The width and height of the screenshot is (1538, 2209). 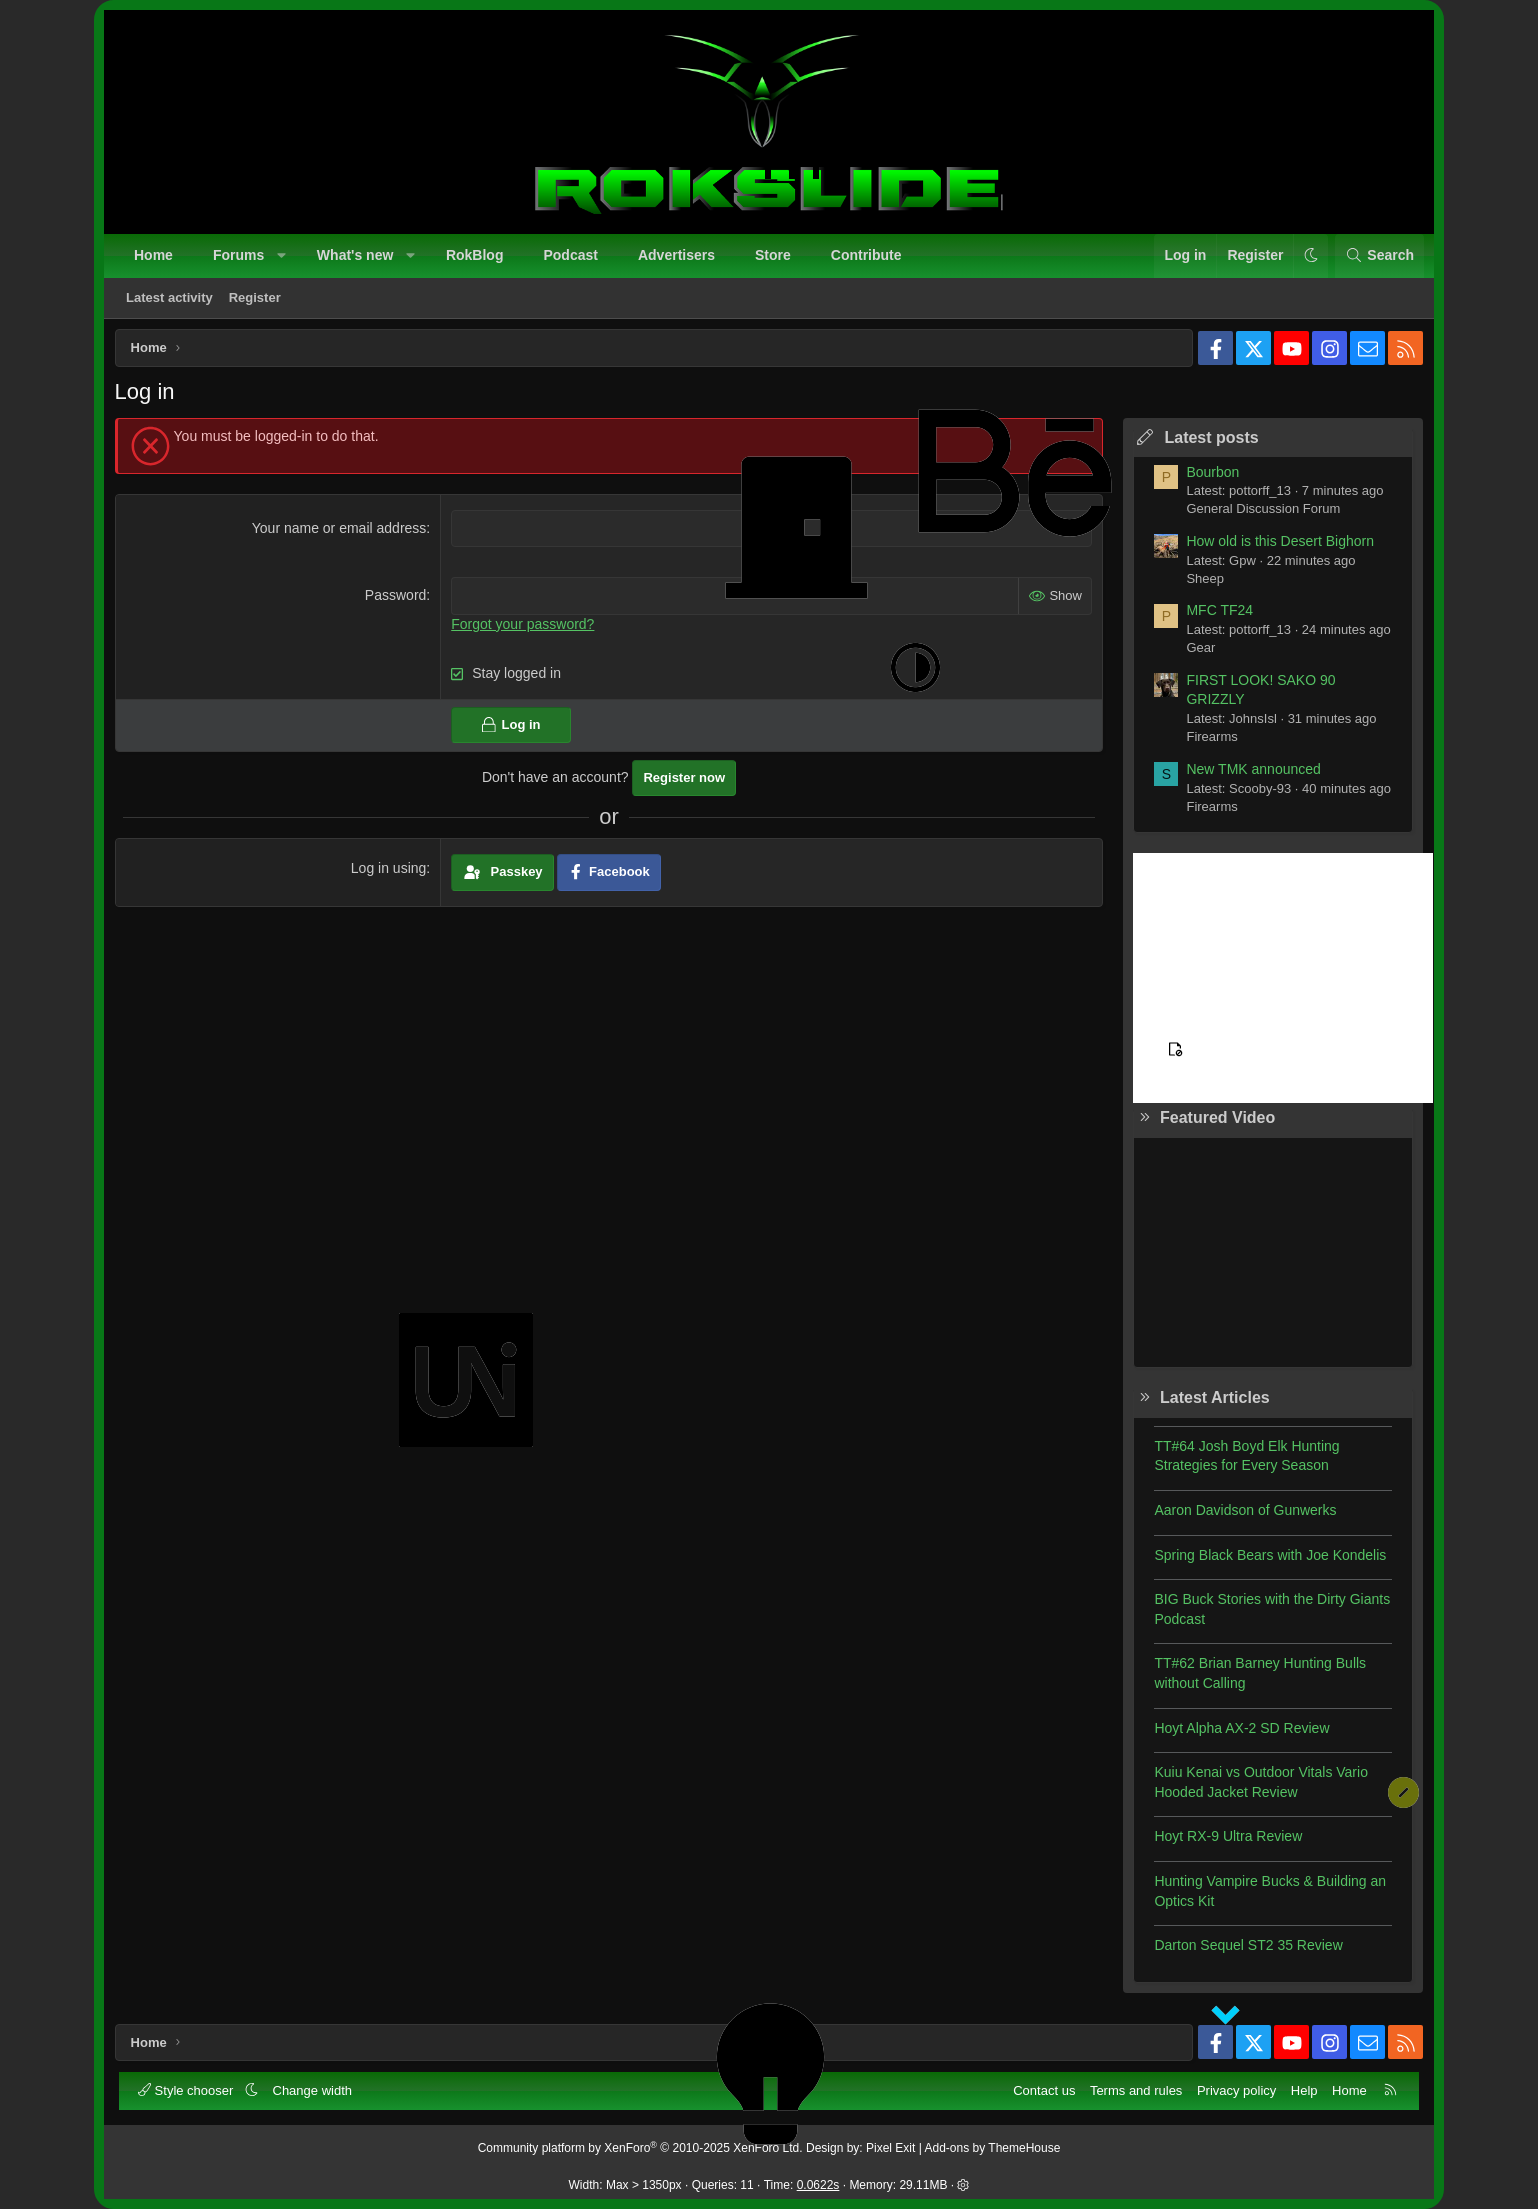 What do you see at coordinates (1403, 1792) in the screenshot?
I see `access compass or navigation features` at bounding box center [1403, 1792].